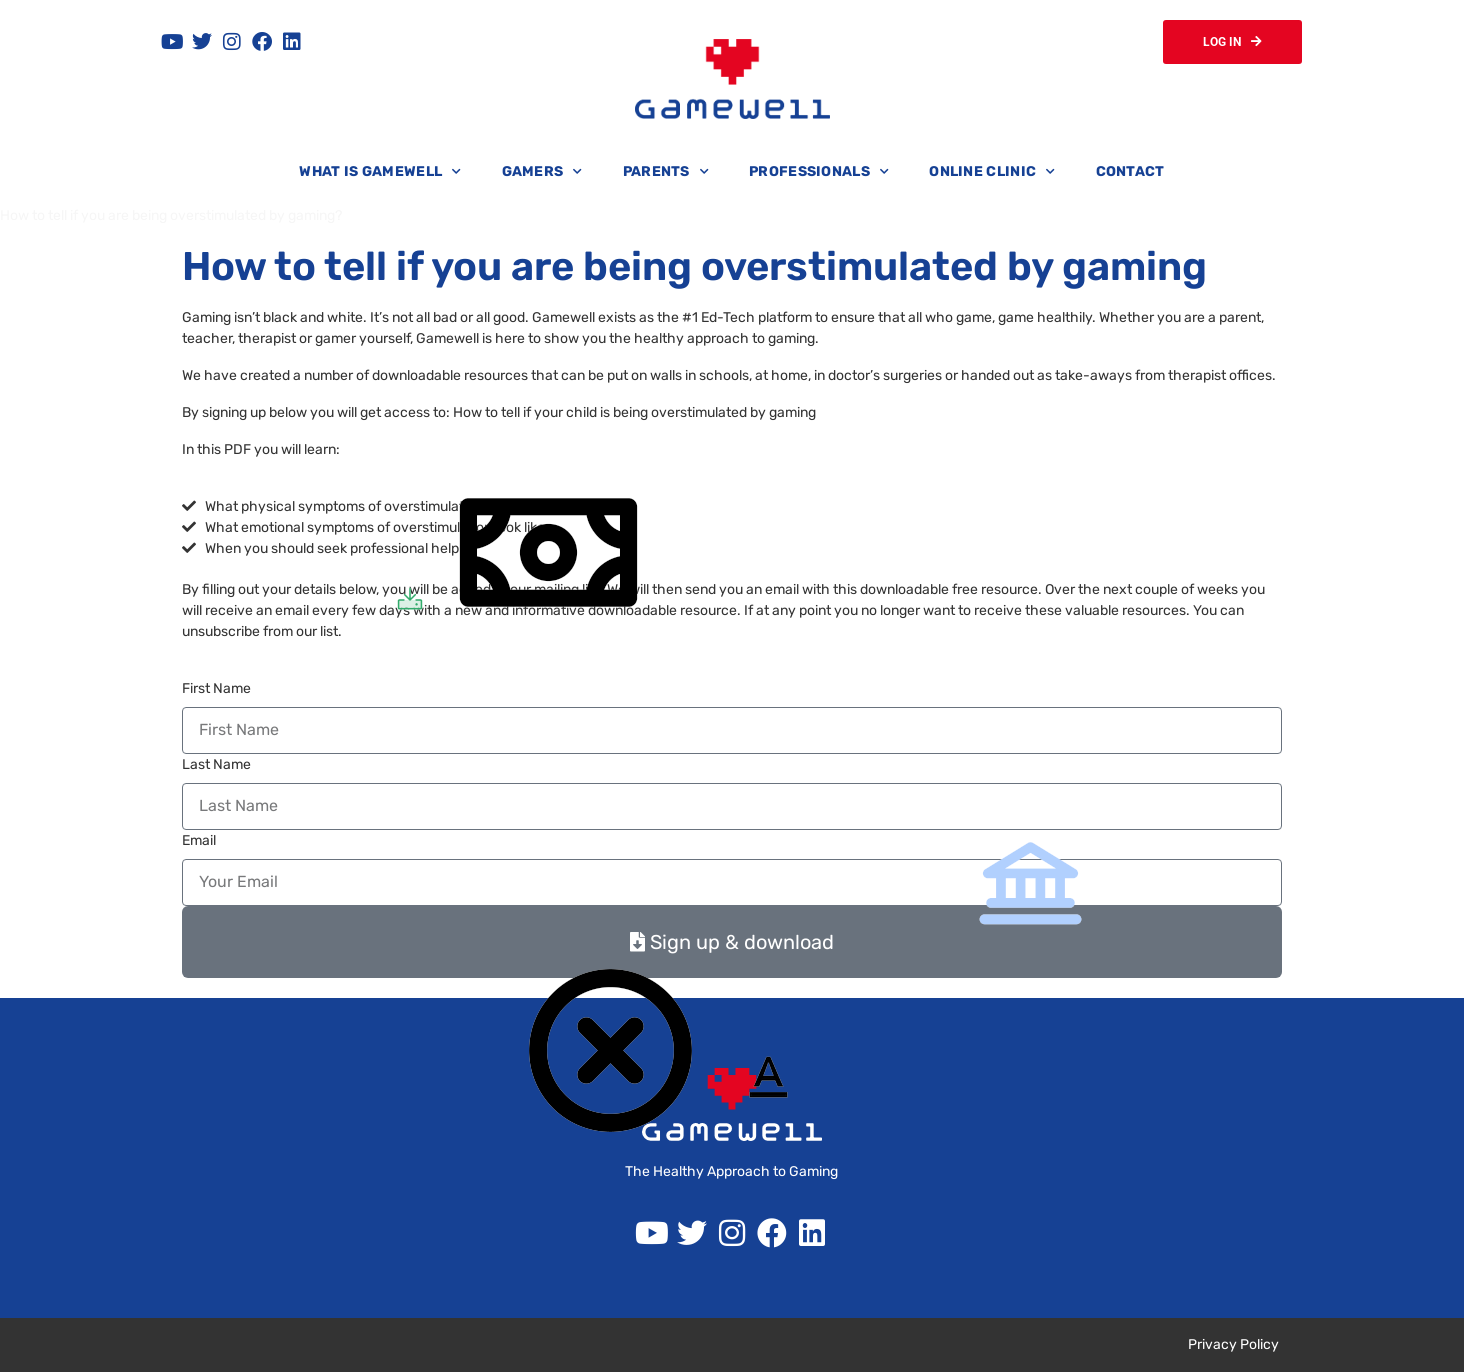 This screenshot has height=1372, width=1464. What do you see at coordinates (548, 552) in the screenshot?
I see `view account balance or funds` at bounding box center [548, 552].